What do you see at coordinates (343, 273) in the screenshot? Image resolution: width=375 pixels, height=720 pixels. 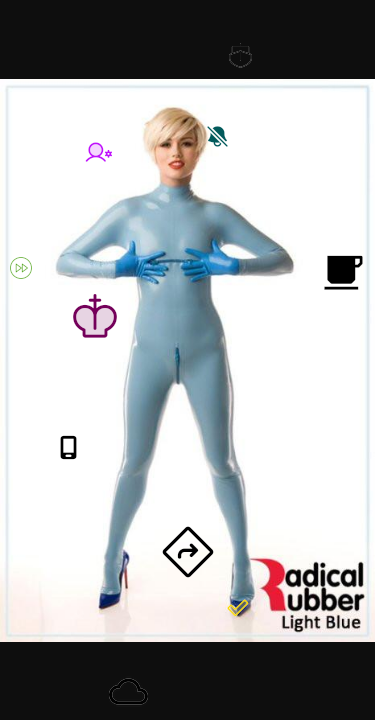 I see `find nearby coffee shops or cafes` at bounding box center [343, 273].